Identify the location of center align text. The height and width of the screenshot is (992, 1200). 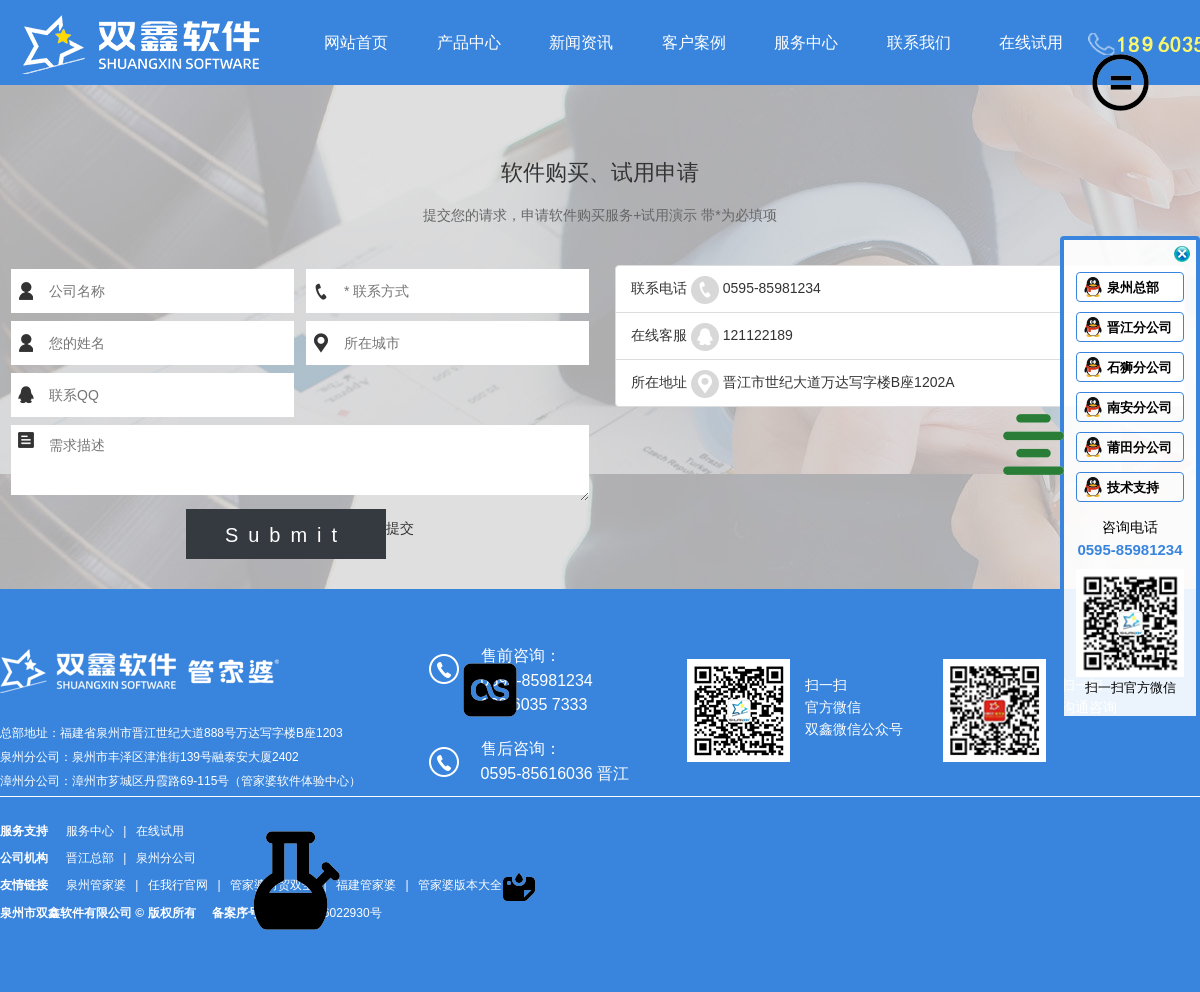
(1033, 444).